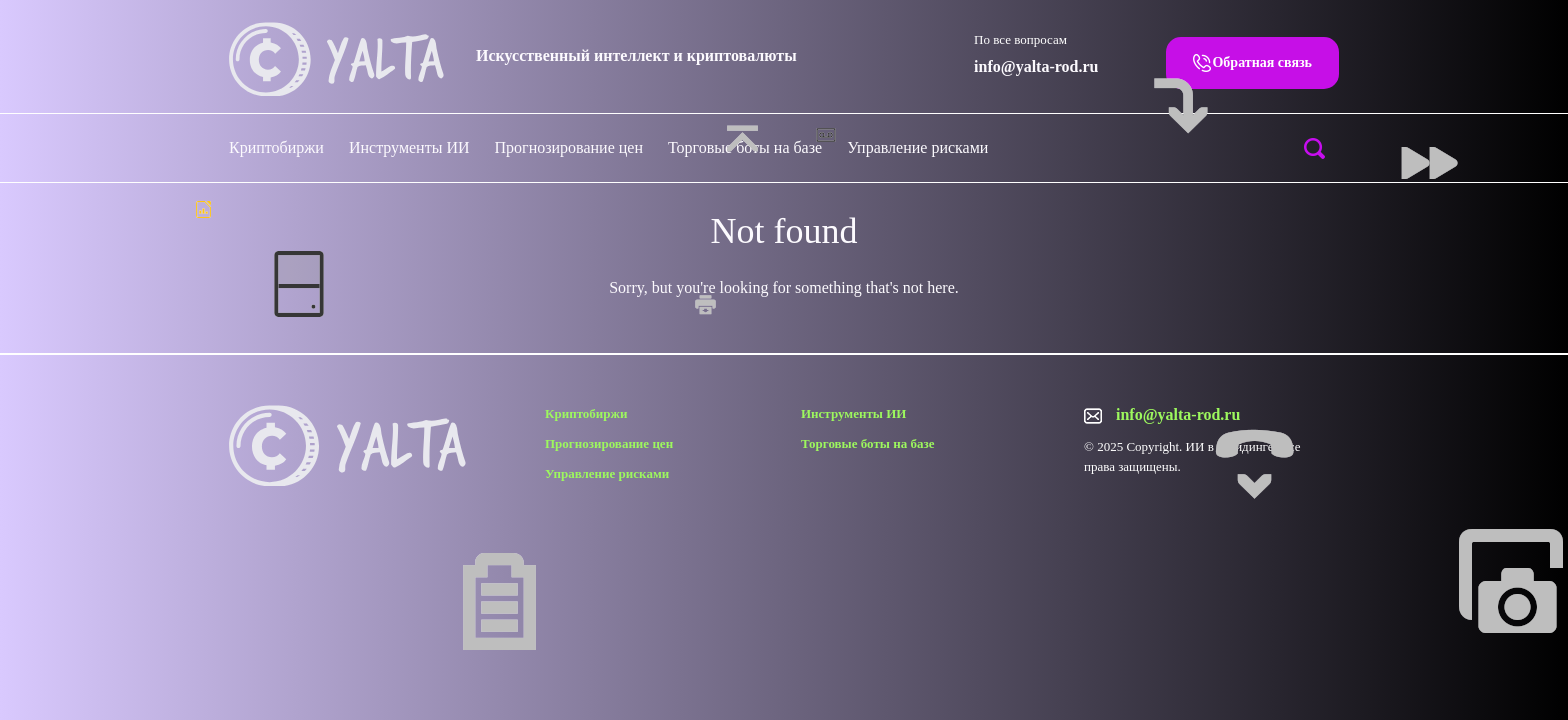 The height and width of the screenshot is (720, 1568). What do you see at coordinates (499, 601) in the screenshot?
I see `indicates battery is fully charged` at bounding box center [499, 601].